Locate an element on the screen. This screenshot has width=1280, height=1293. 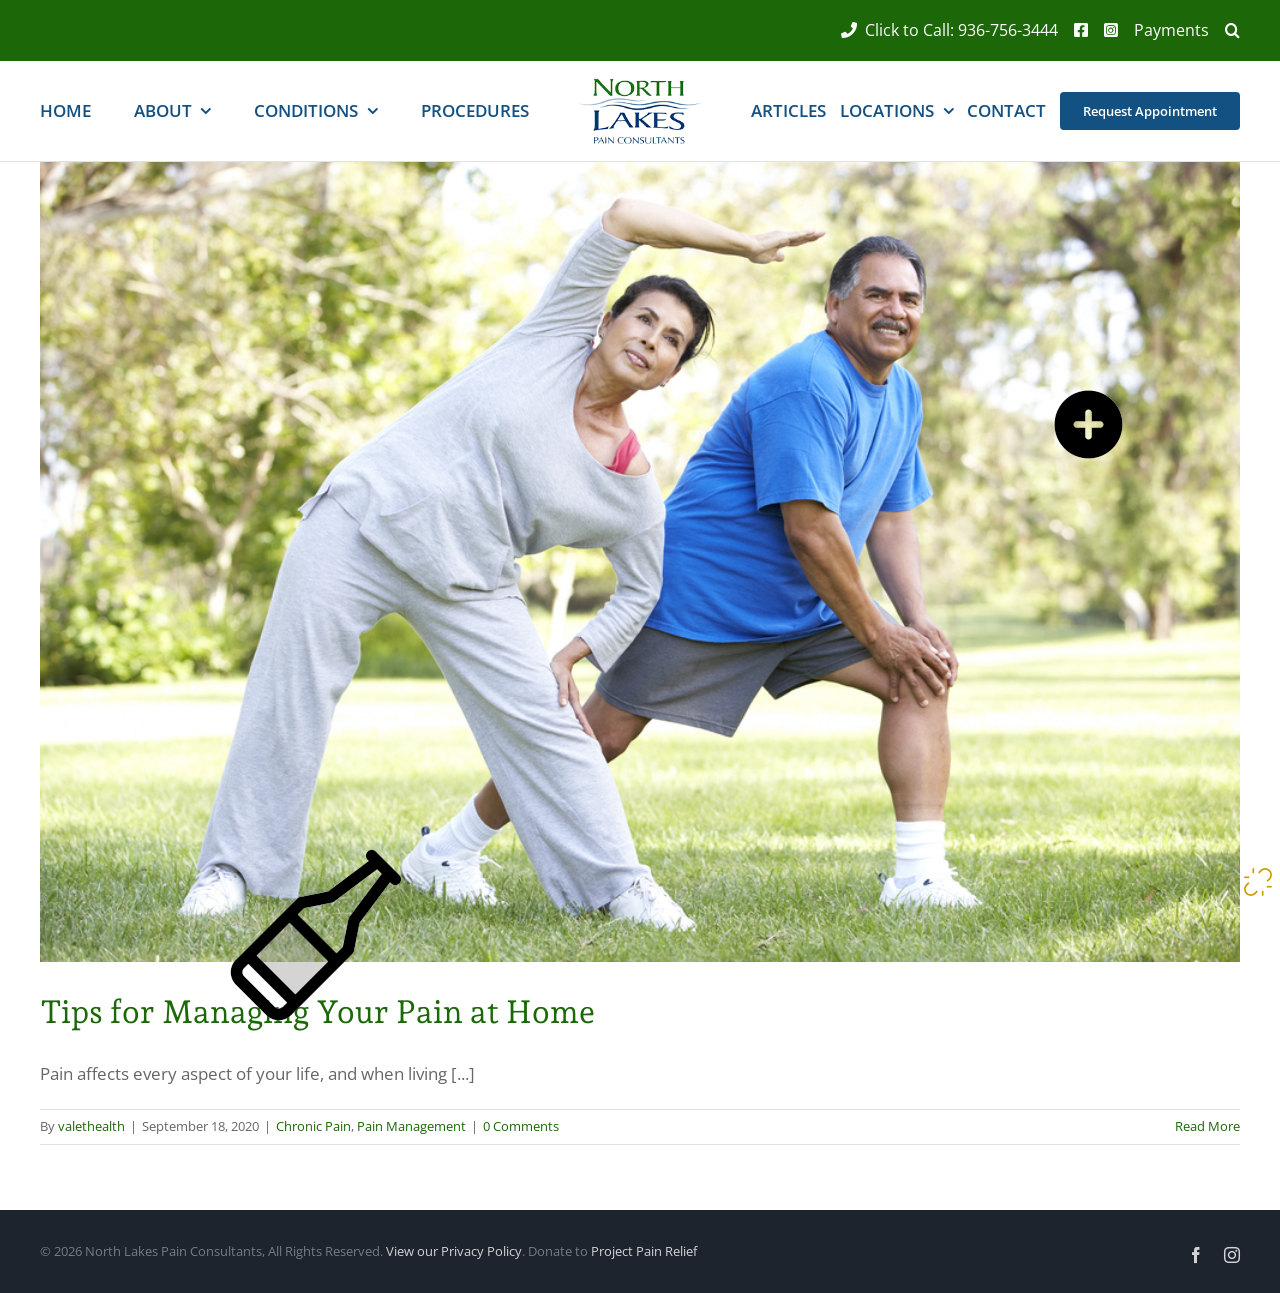
unlink or disconnect a connection is located at coordinates (1258, 882).